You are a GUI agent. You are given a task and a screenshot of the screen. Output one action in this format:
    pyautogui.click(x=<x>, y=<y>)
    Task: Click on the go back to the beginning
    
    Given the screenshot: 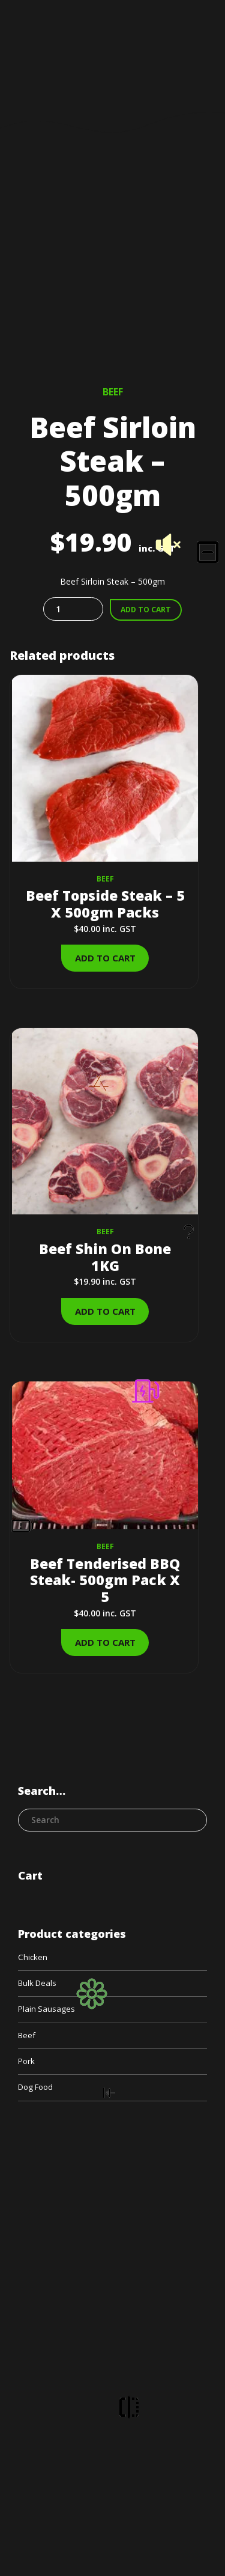 What is the action you would take?
    pyautogui.click(x=109, y=2093)
    